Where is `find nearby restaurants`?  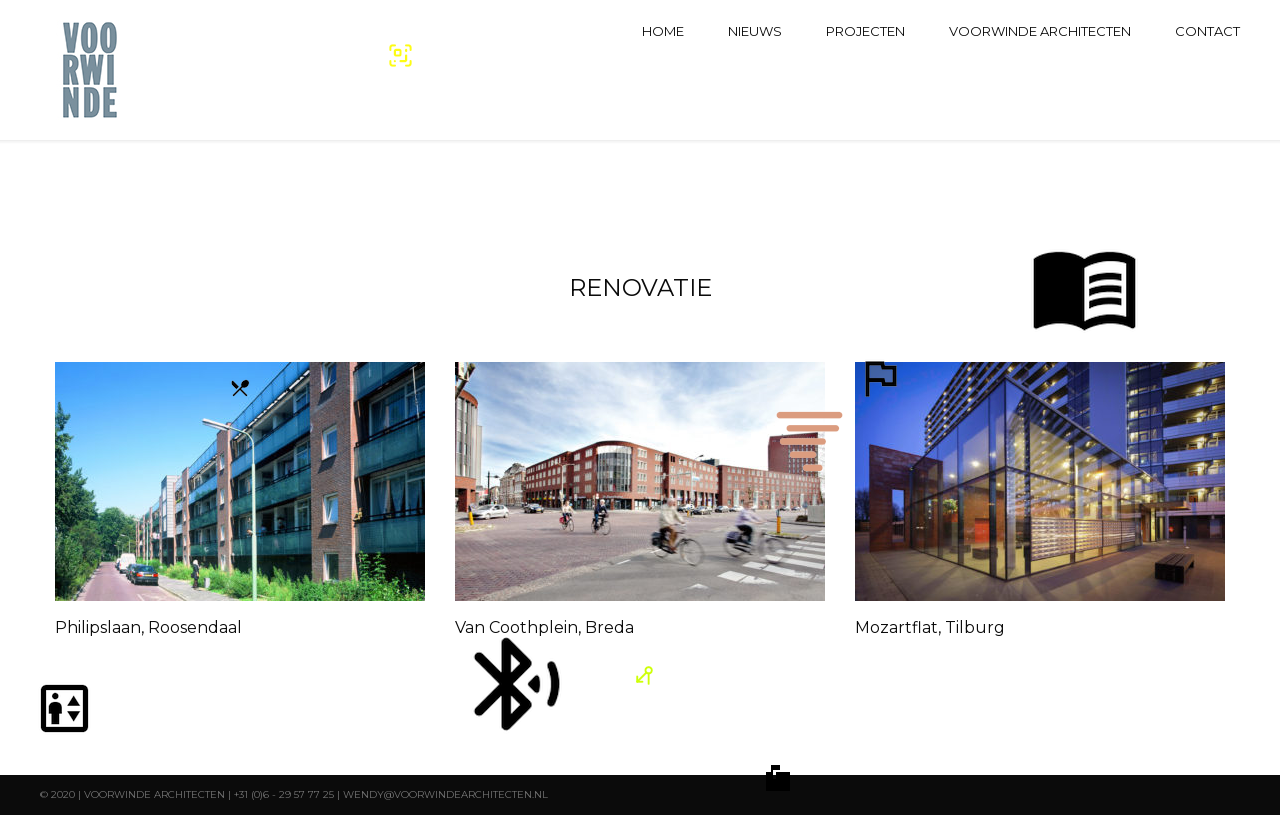 find nearby restaurants is located at coordinates (240, 388).